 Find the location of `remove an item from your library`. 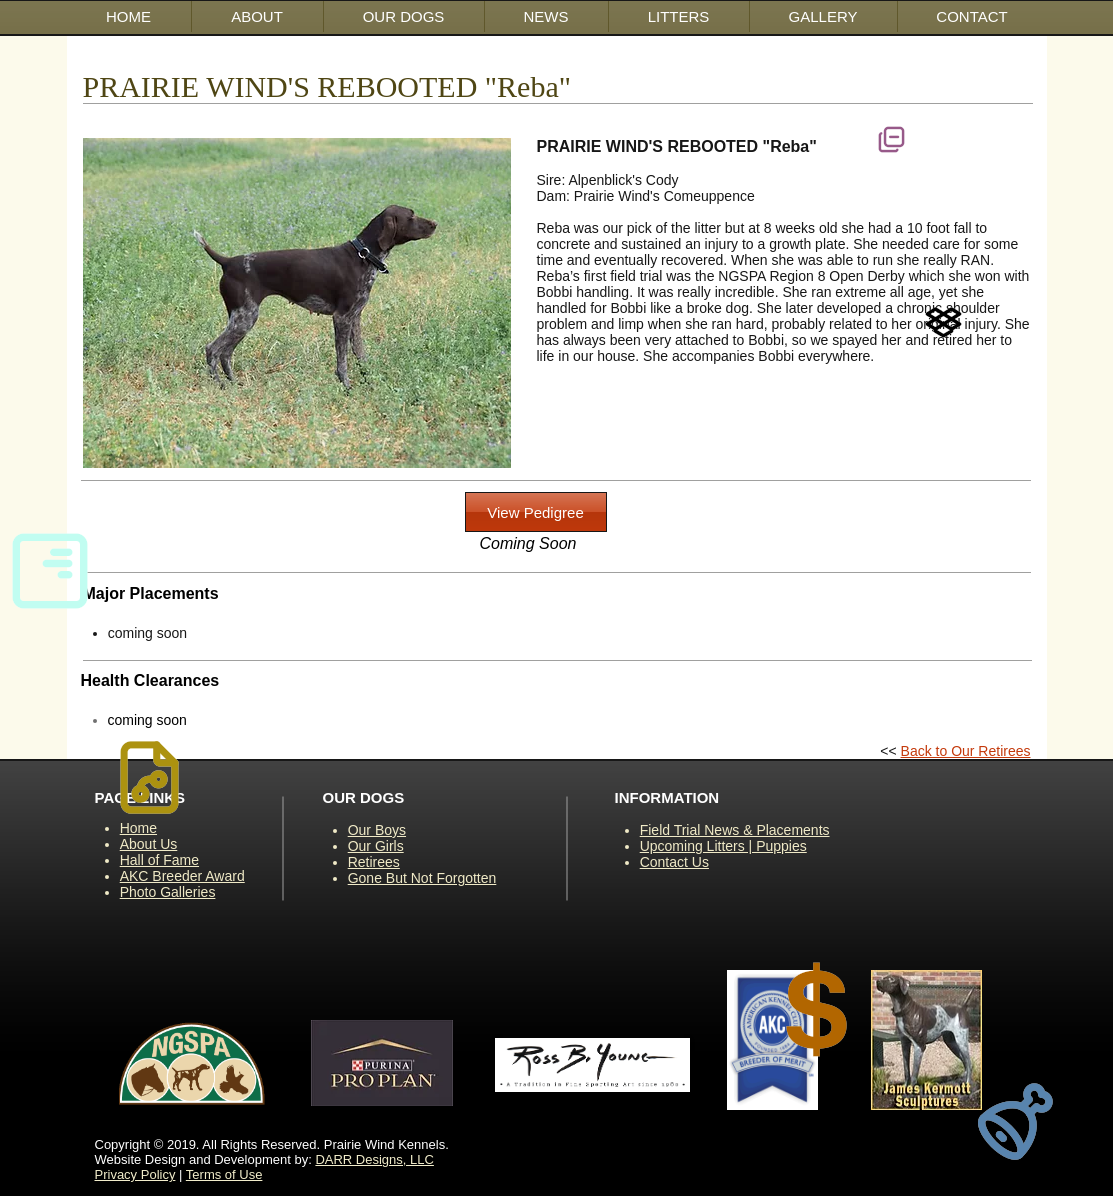

remove an item from your library is located at coordinates (891, 139).